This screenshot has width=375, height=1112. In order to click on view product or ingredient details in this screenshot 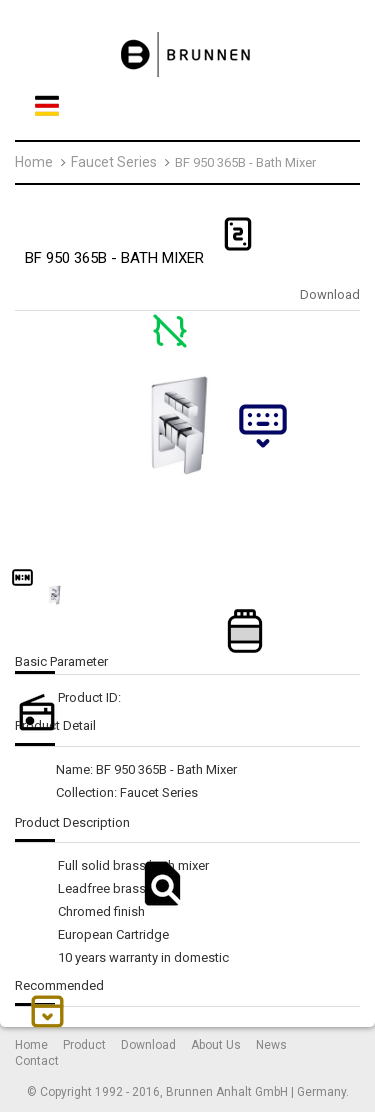, I will do `click(245, 631)`.